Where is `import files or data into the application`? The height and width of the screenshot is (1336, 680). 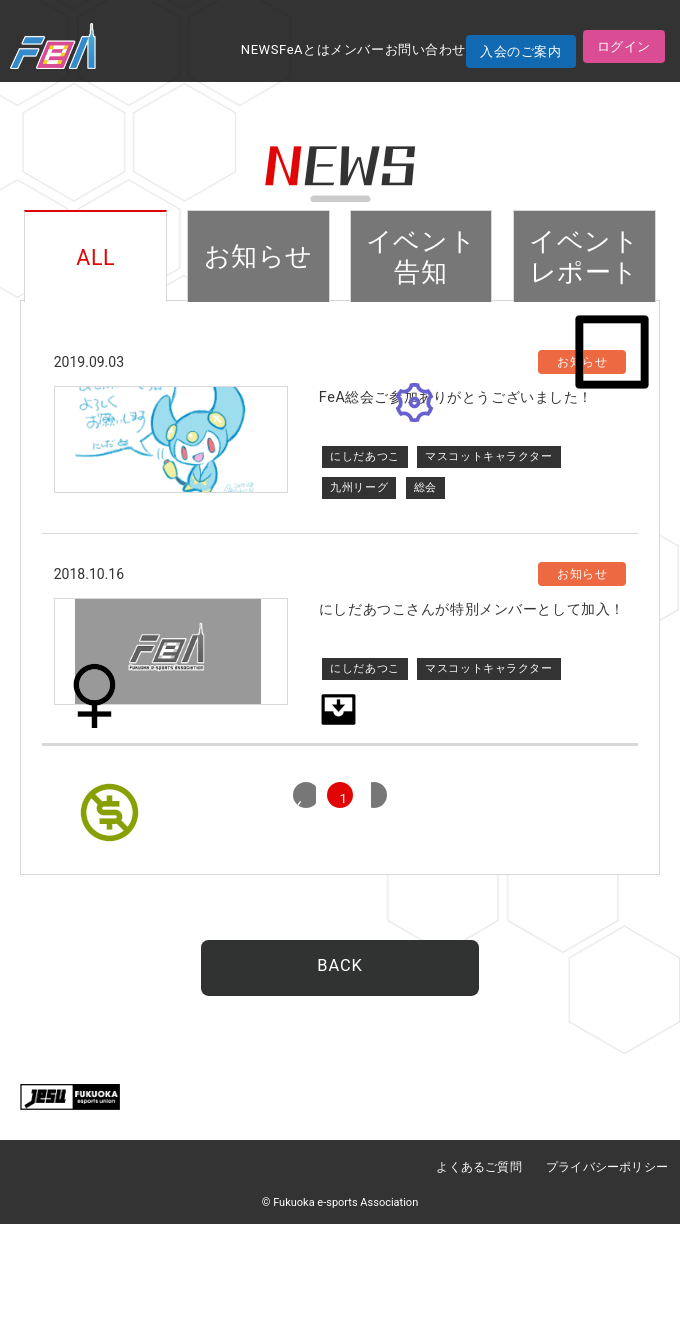
import files or data into the application is located at coordinates (338, 709).